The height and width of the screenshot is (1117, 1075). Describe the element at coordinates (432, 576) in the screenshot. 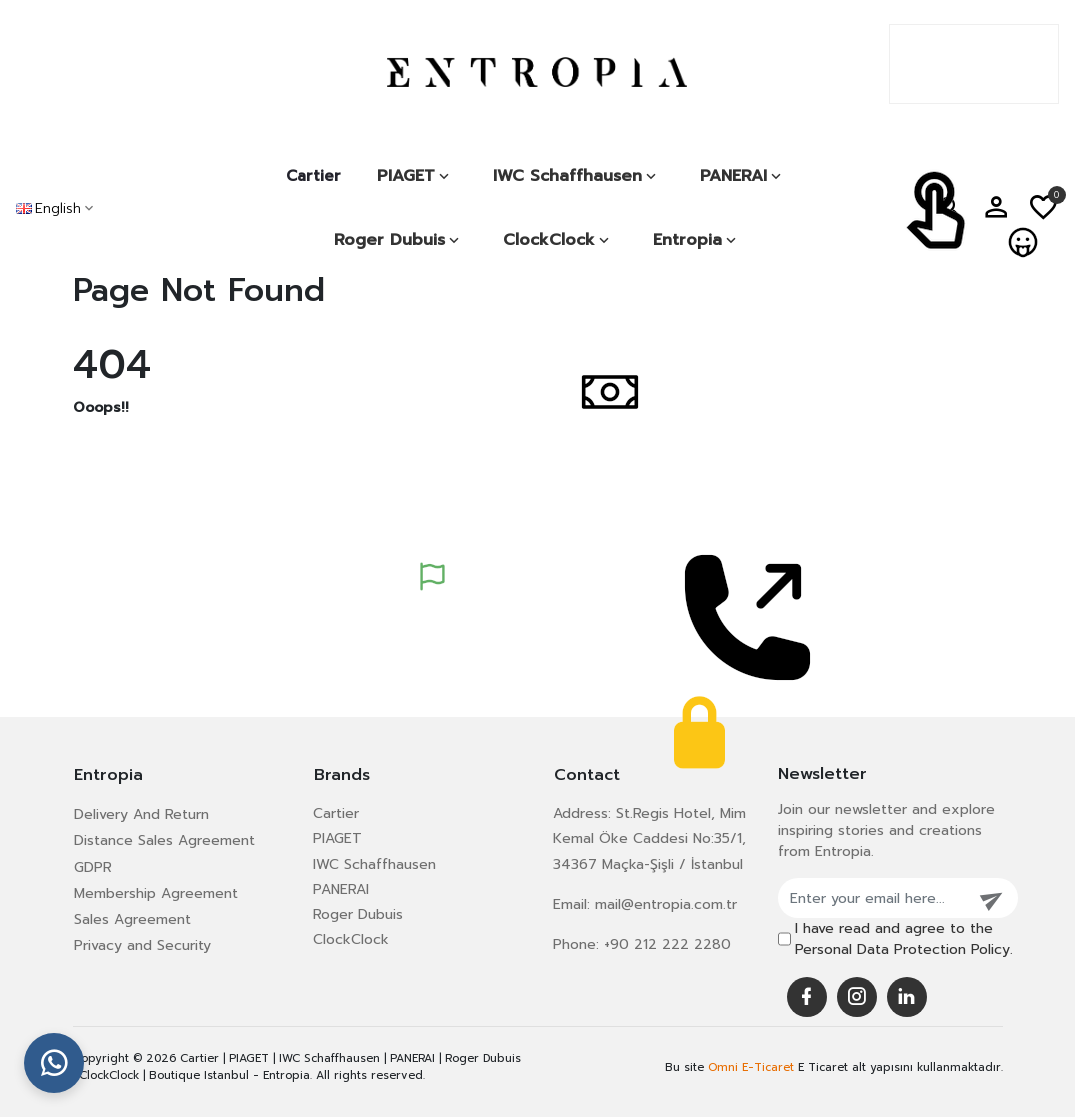

I see `flag or bookmark this item` at that location.